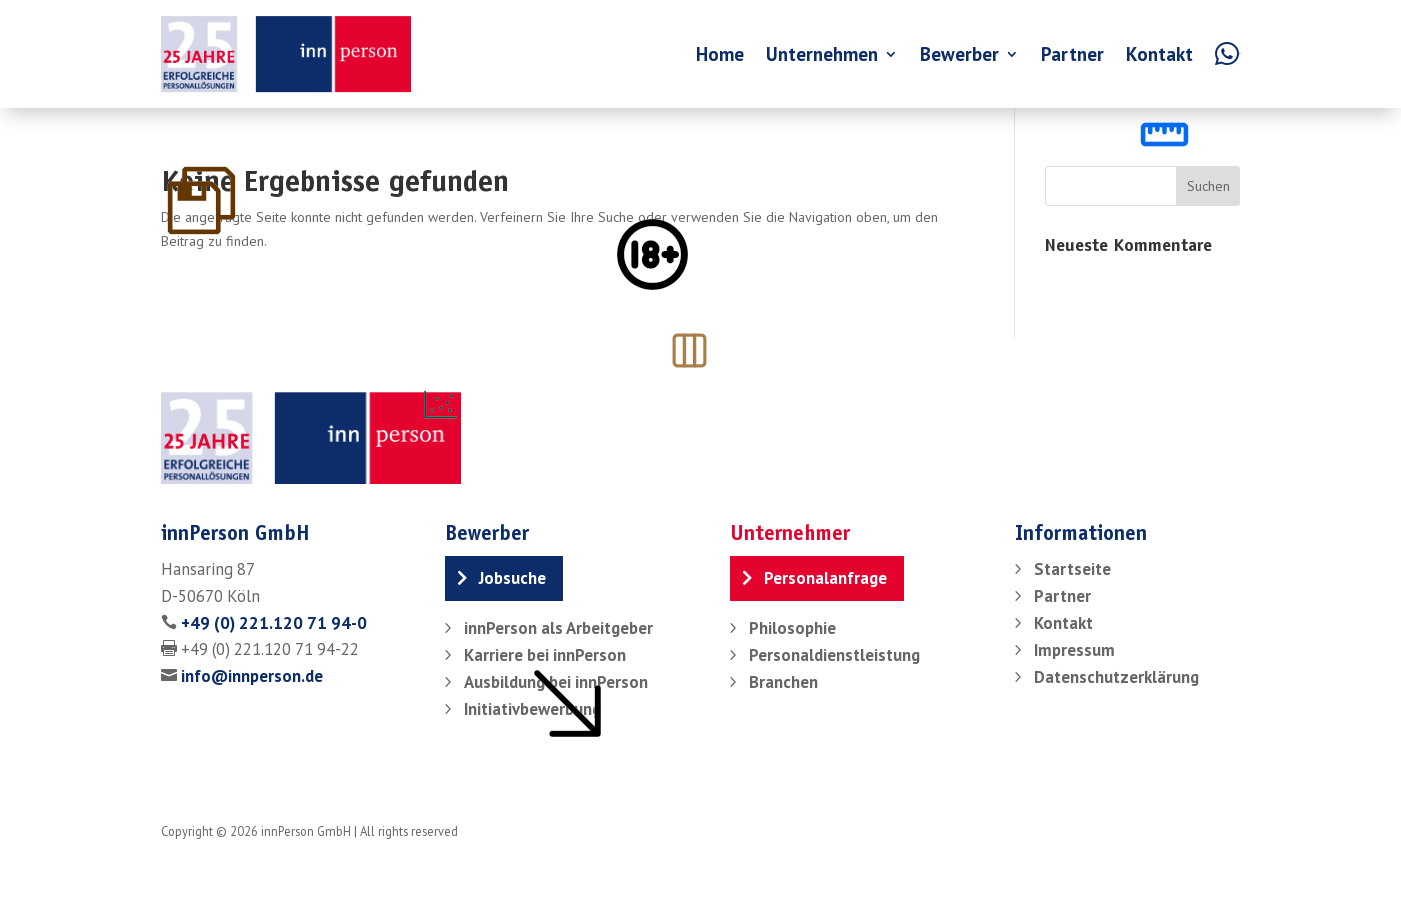  What do you see at coordinates (201, 200) in the screenshot?
I see `save all open files at once` at bounding box center [201, 200].